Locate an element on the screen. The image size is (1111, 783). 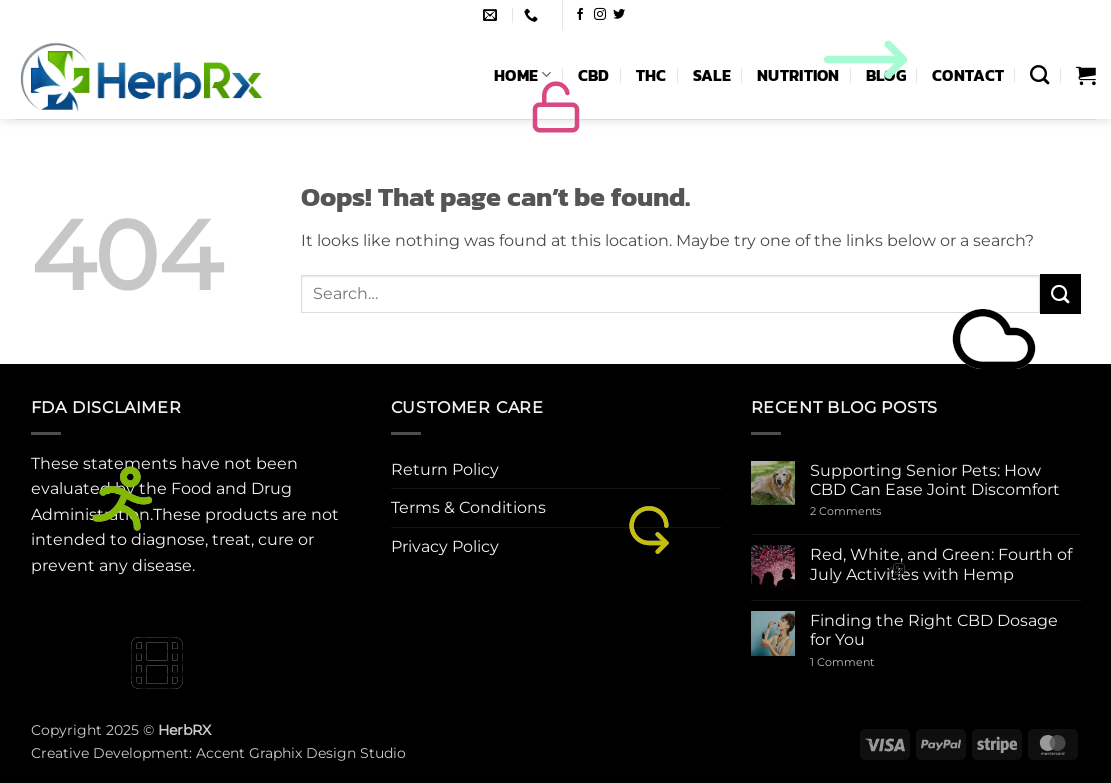
unlocked or unsecured state is located at coordinates (556, 107).